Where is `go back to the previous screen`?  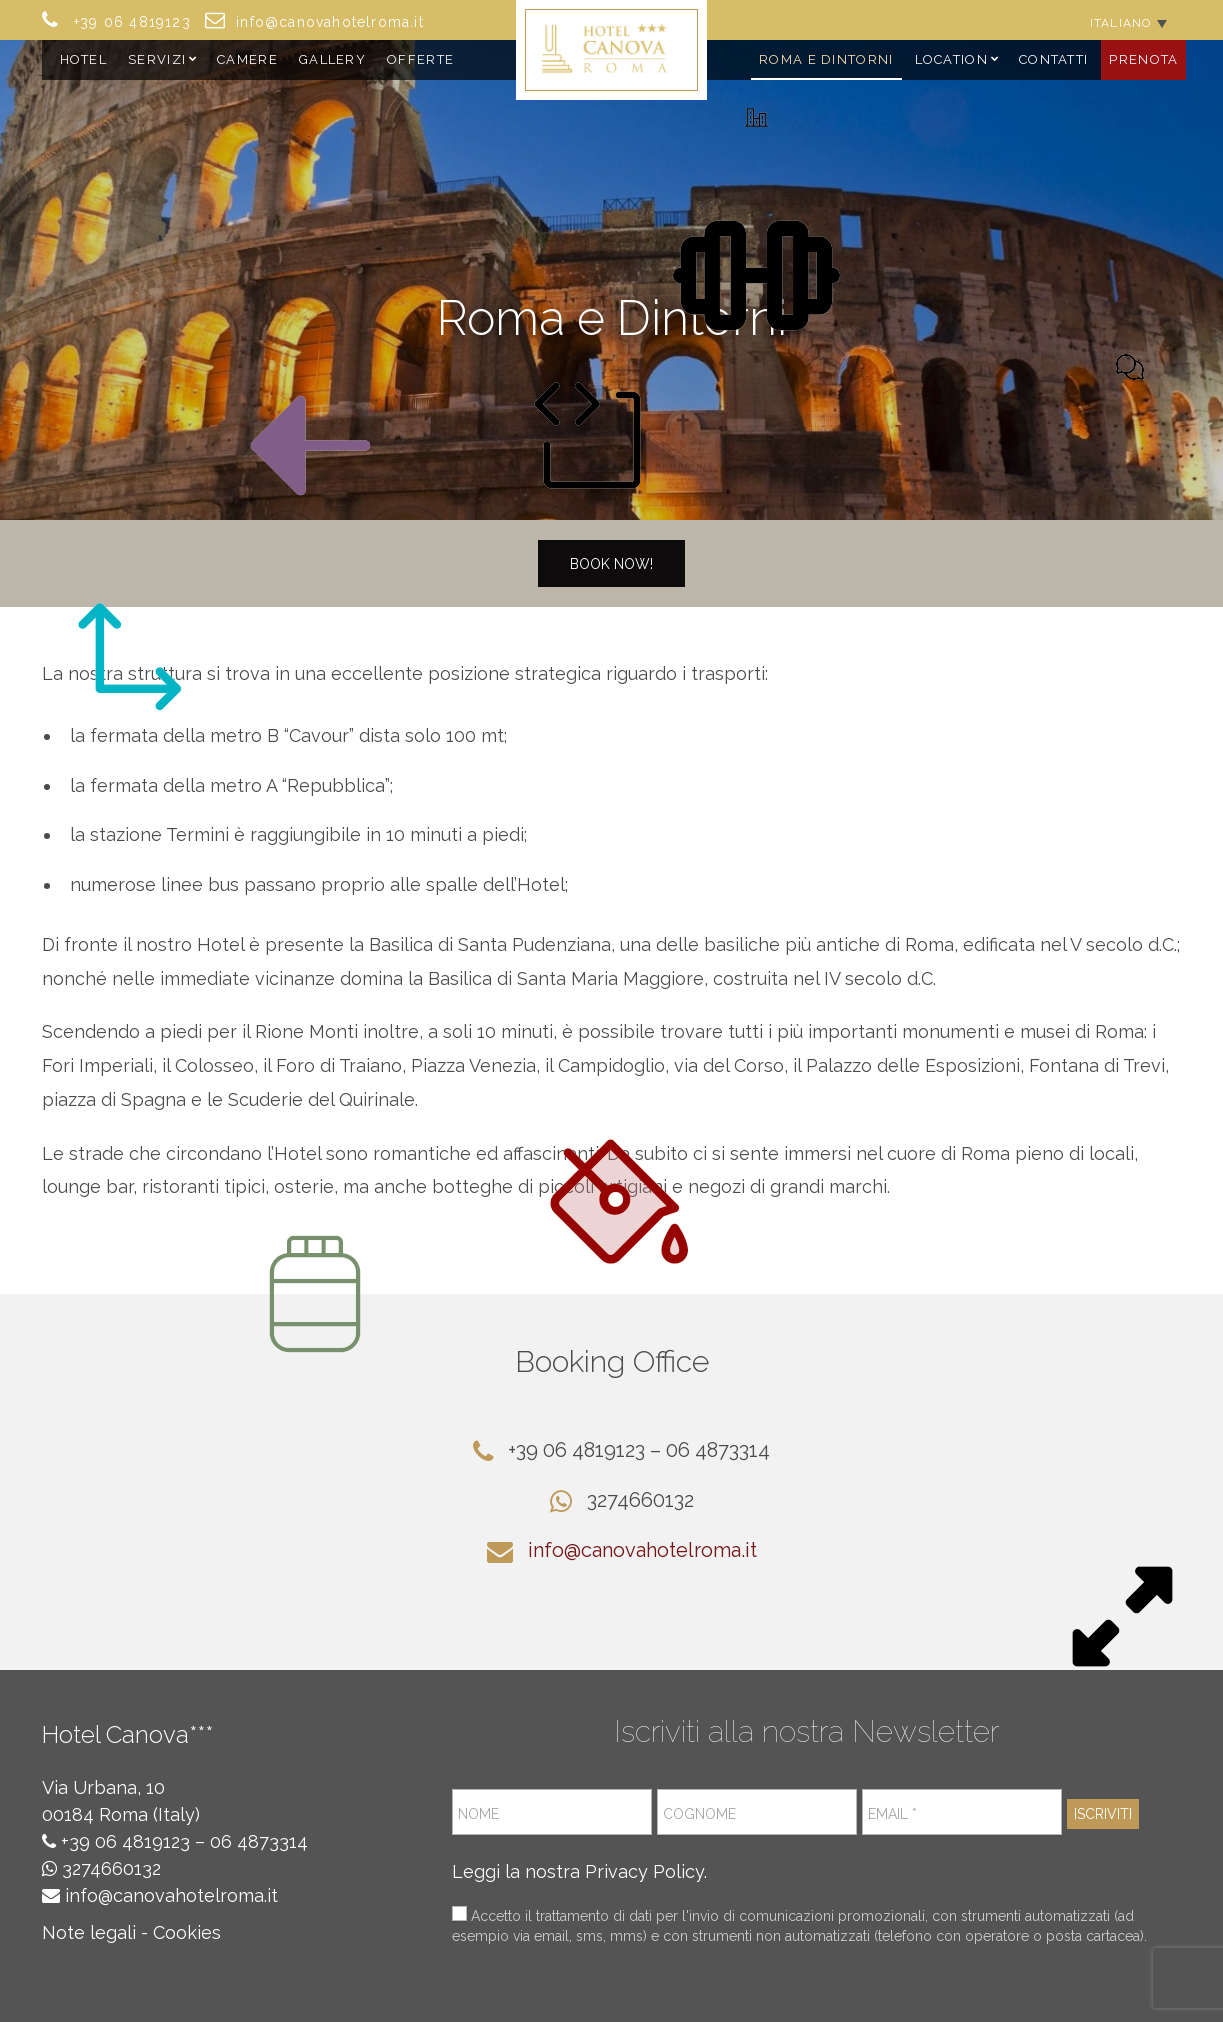
go back to the previous screen is located at coordinates (310, 445).